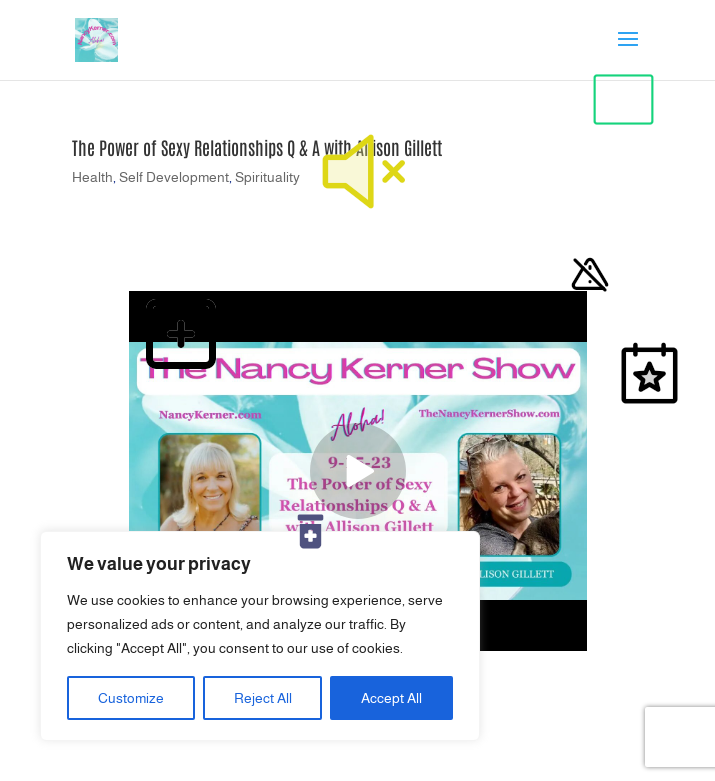 The width and height of the screenshot is (715, 781). I want to click on view prescription or medication details, so click(310, 531).